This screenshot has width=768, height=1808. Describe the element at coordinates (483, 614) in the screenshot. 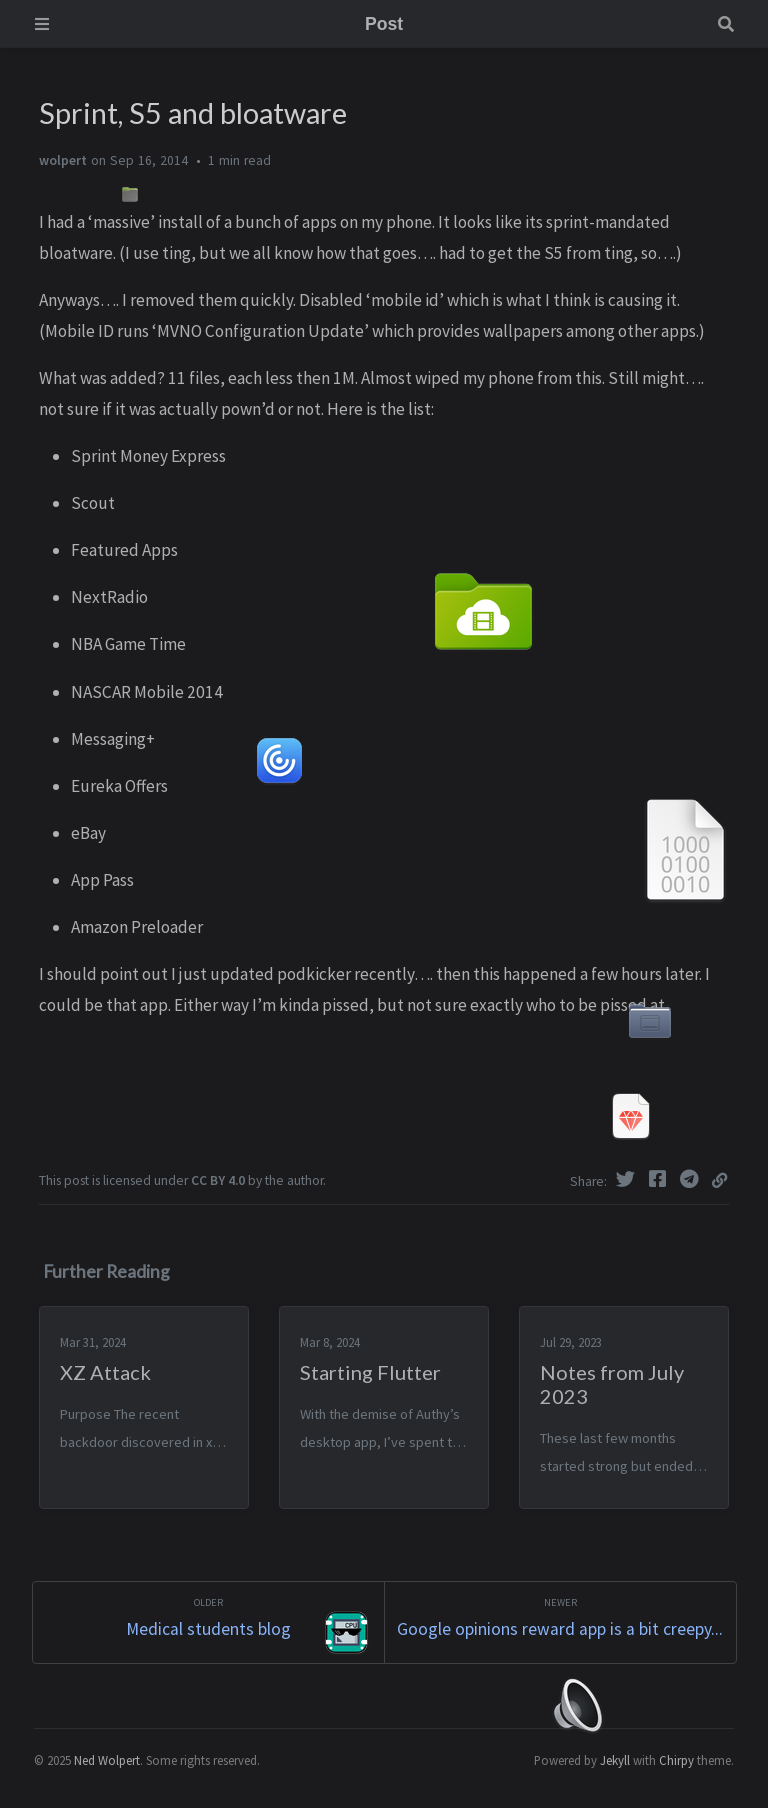

I see `open 4k video downloader folder` at that location.